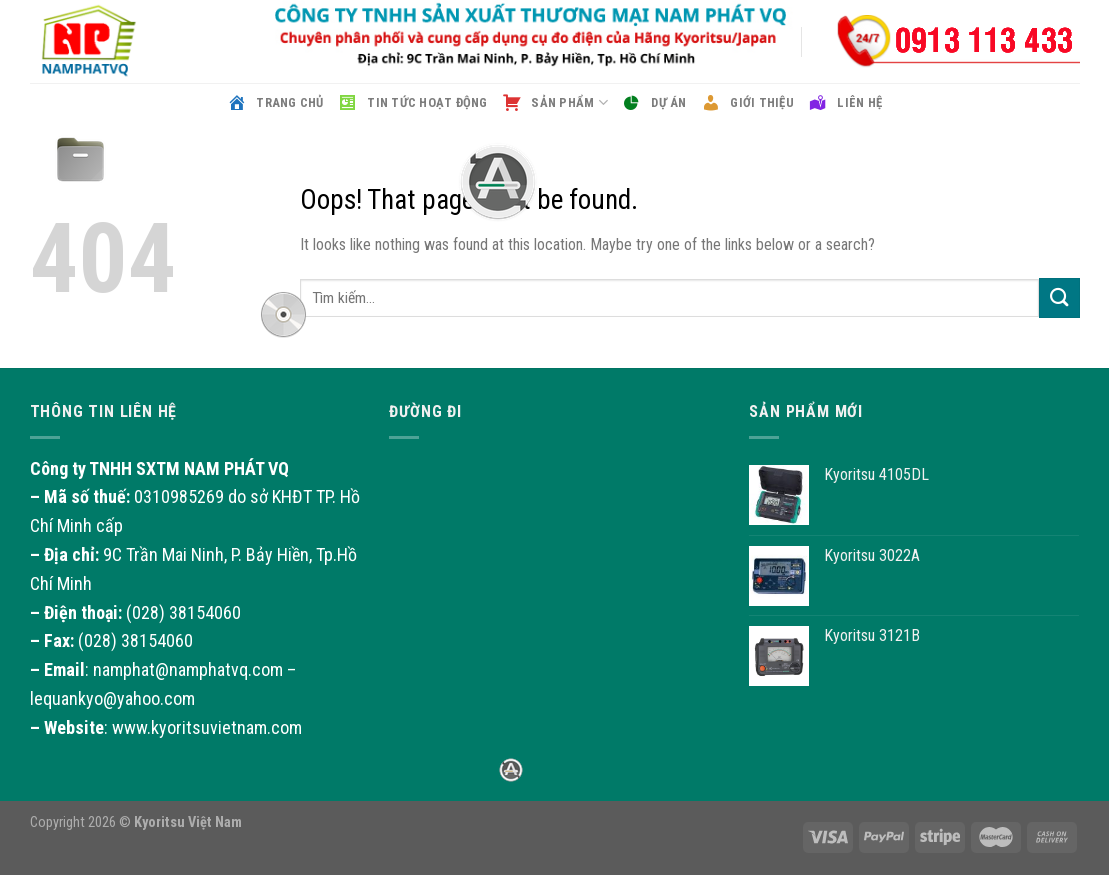 Image resolution: width=1109 pixels, height=875 pixels. I want to click on check for available software updates, so click(511, 770).